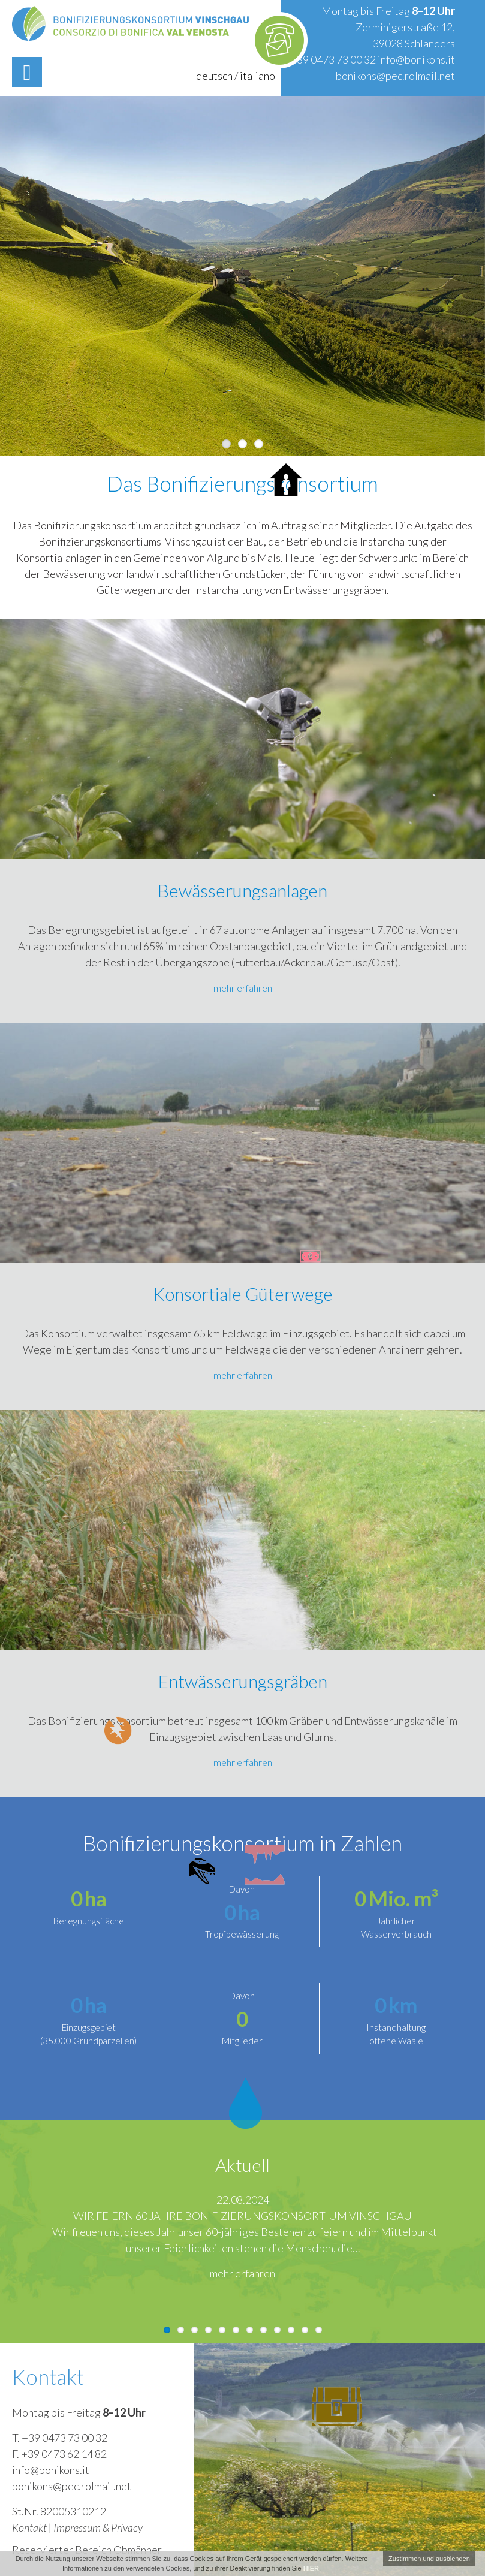 This screenshot has width=485, height=2576. What do you see at coordinates (286, 480) in the screenshot?
I see `view player home base or headquarters` at bounding box center [286, 480].